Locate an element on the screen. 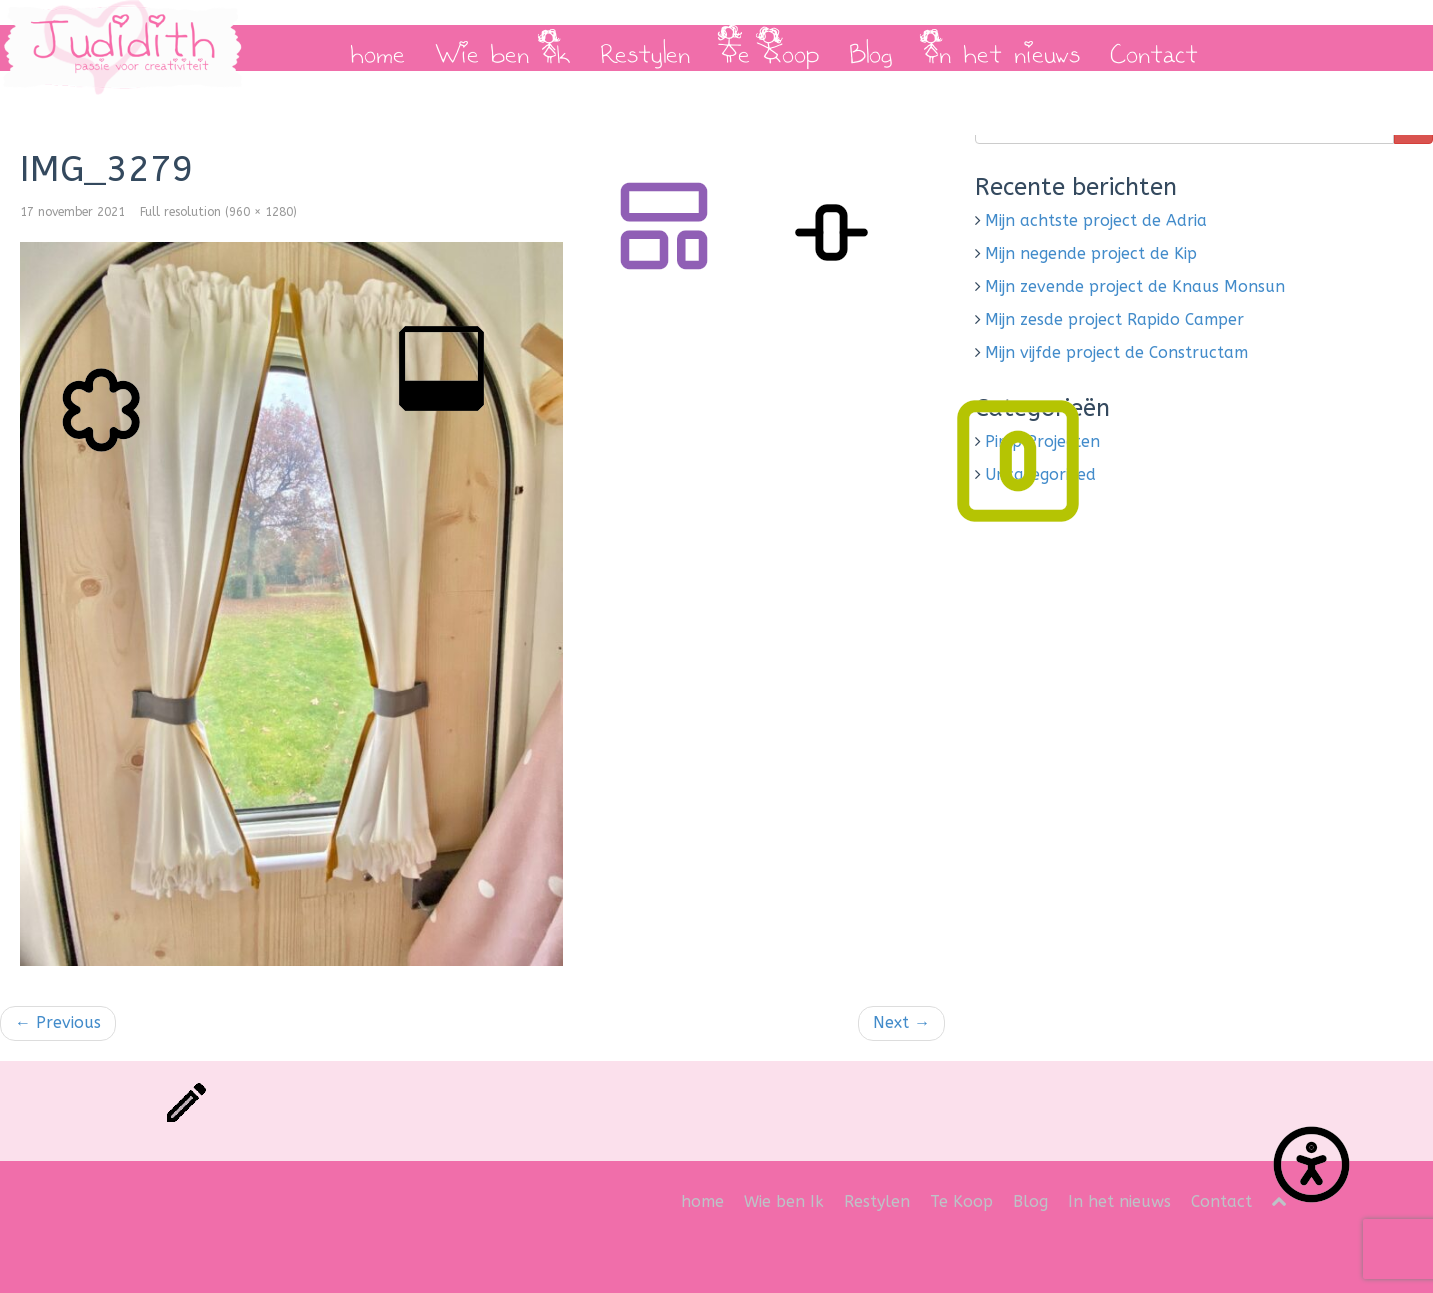 This screenshot has height=1293, width=1433. edit or modify content is located at coordinates (186, 1102).